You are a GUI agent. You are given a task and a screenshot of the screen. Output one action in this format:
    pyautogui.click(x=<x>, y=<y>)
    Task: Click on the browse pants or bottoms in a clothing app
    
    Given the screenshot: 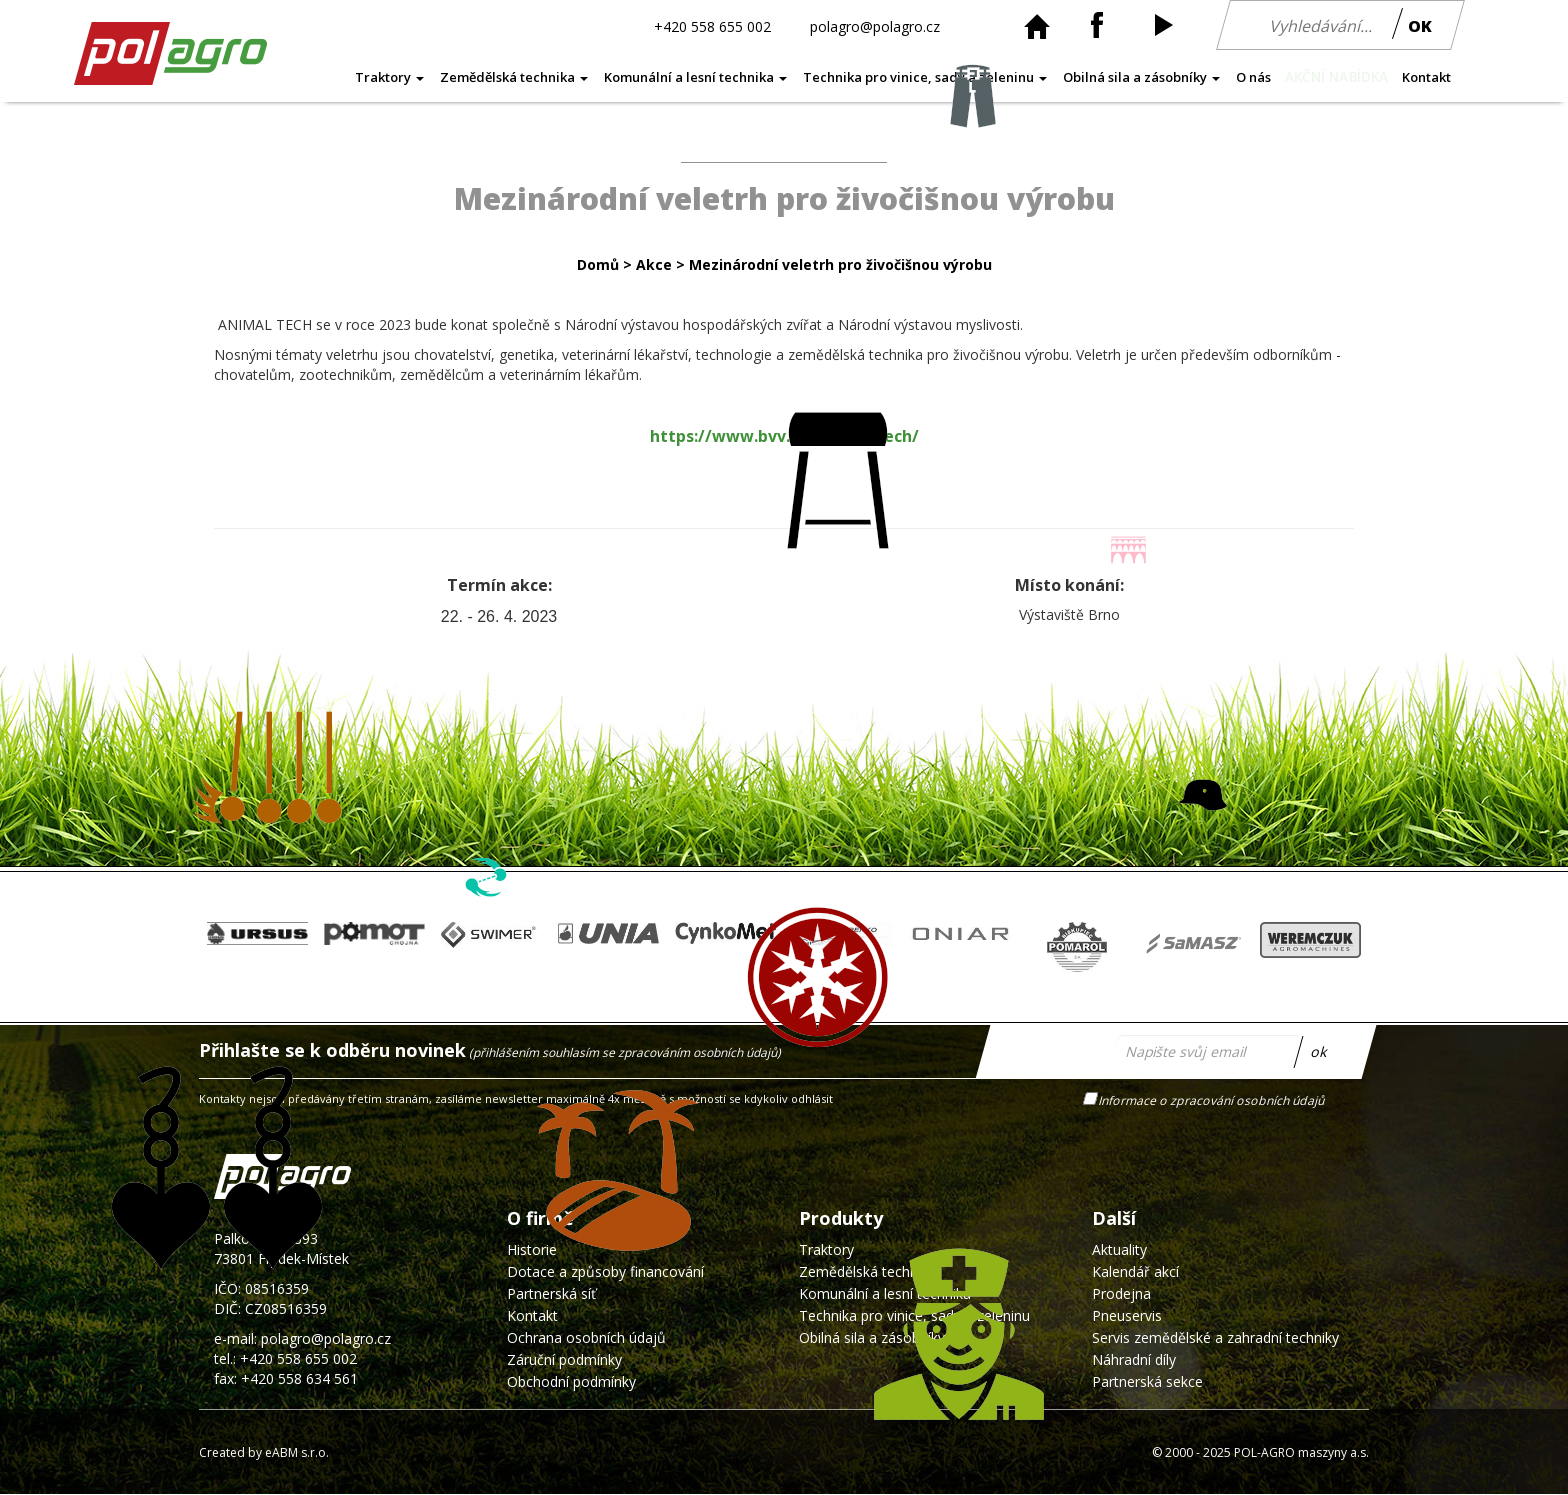 What is the action you would take?
    pyautogui.click(x=972, y=96)
    